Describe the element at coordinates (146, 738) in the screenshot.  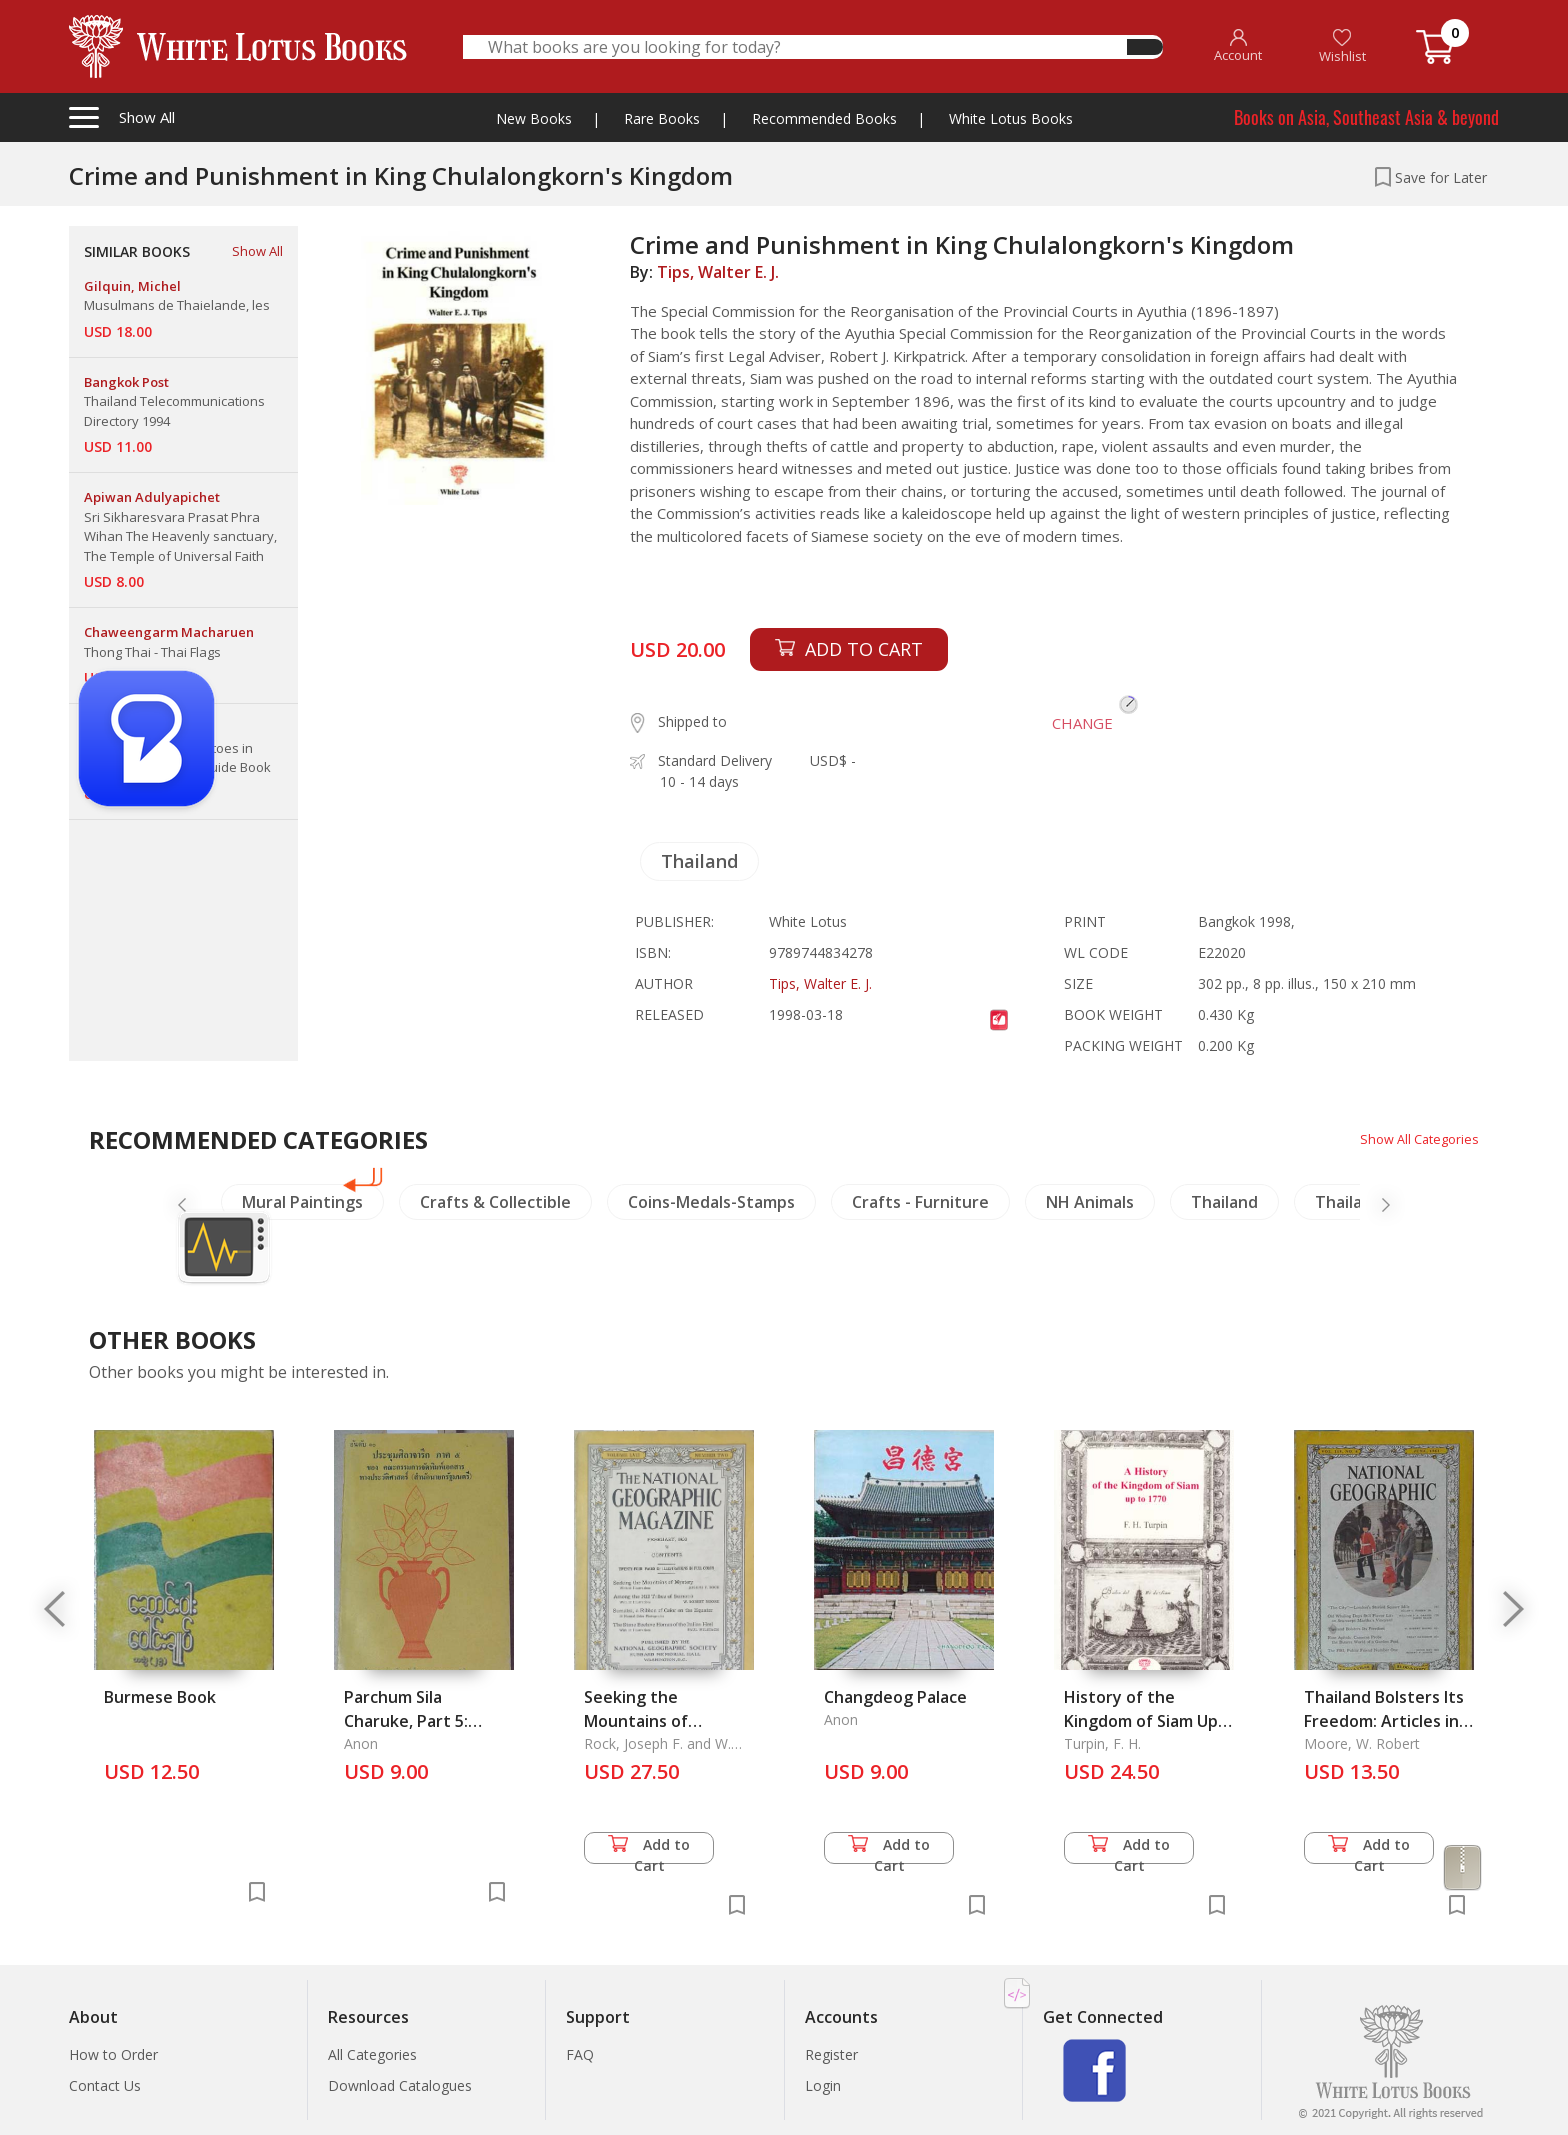
I see `open beeper messaging app` at that location.